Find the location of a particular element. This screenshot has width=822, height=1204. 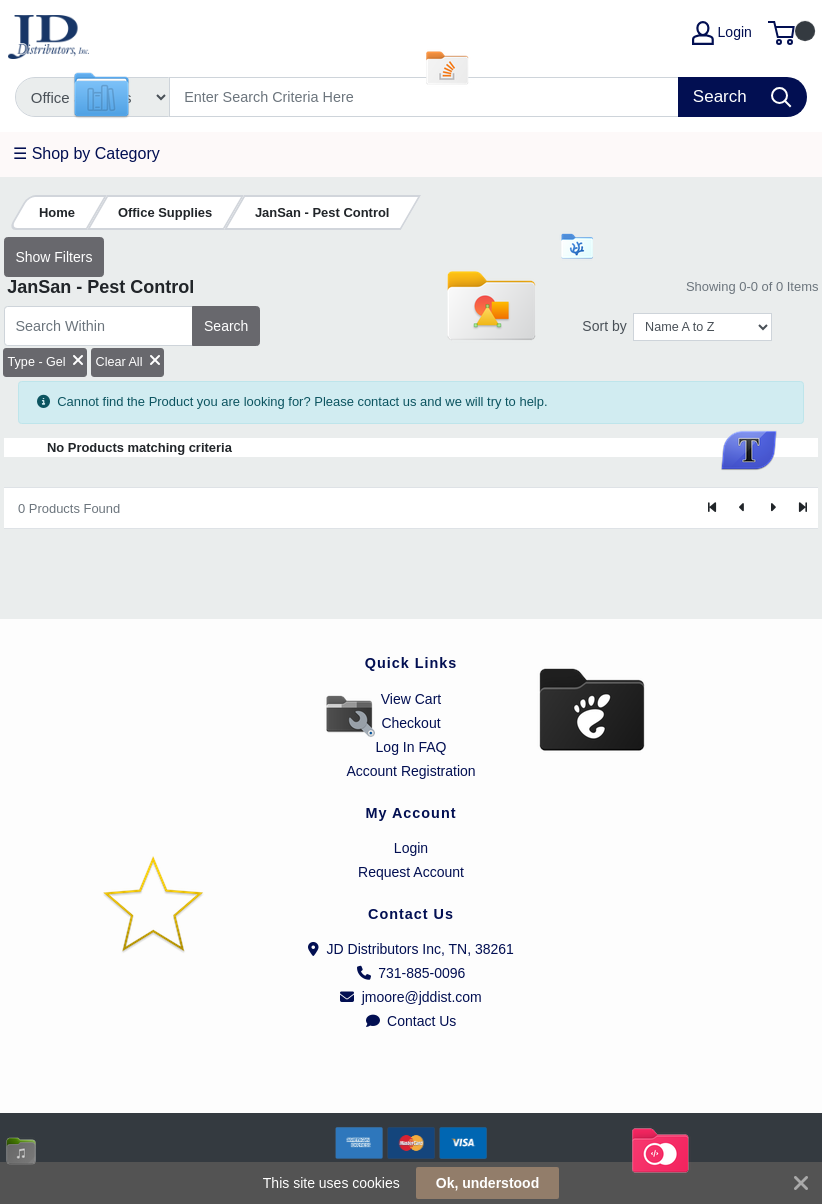

open appwrite project folder is located at coordinates (660, 1152).